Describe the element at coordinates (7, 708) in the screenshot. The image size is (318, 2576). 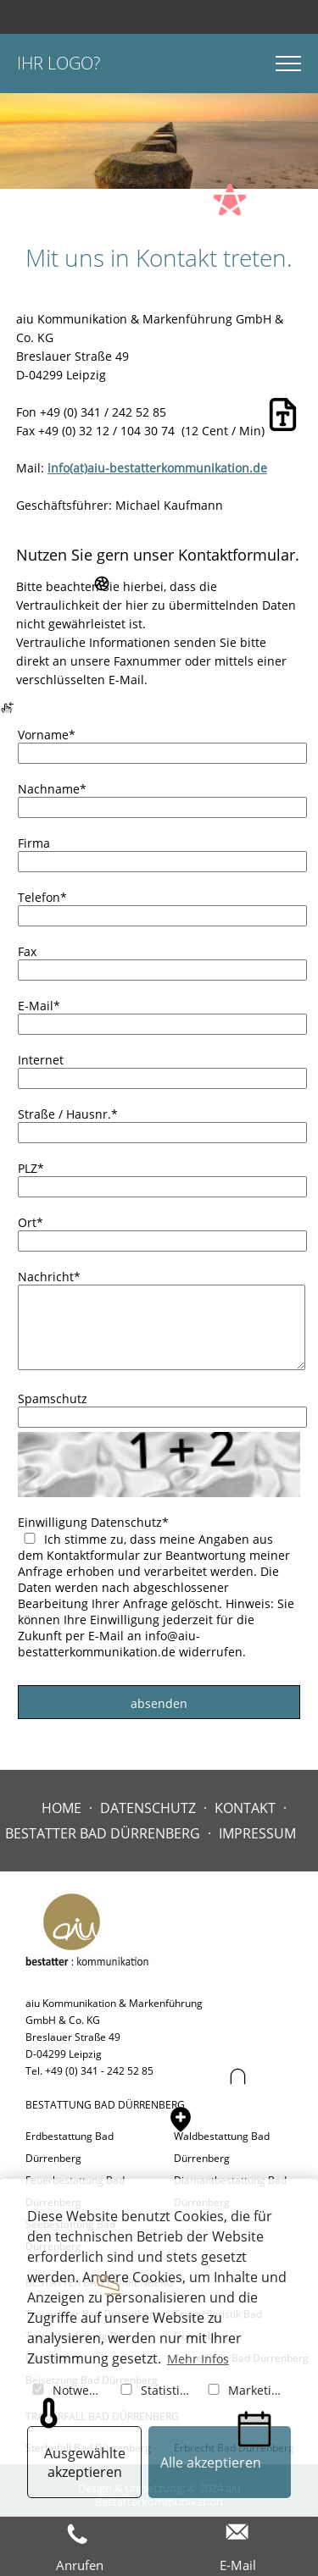
I see `swipe left to navigate or dismiss` at that location.